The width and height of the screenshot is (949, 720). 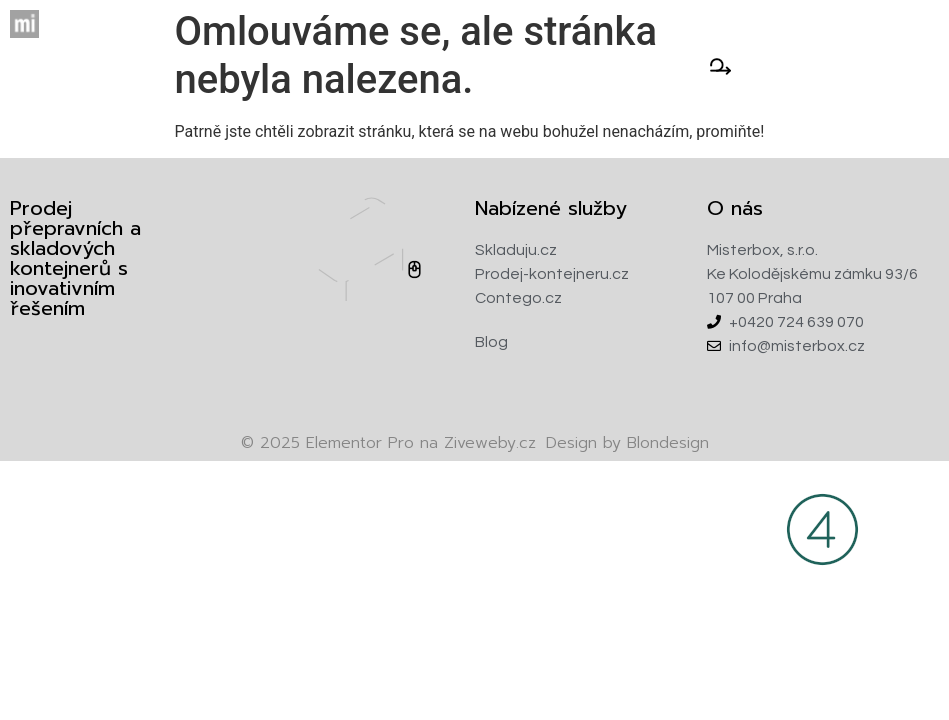 I want to click on iterate or repeat a process, so click(x=720, y=66).